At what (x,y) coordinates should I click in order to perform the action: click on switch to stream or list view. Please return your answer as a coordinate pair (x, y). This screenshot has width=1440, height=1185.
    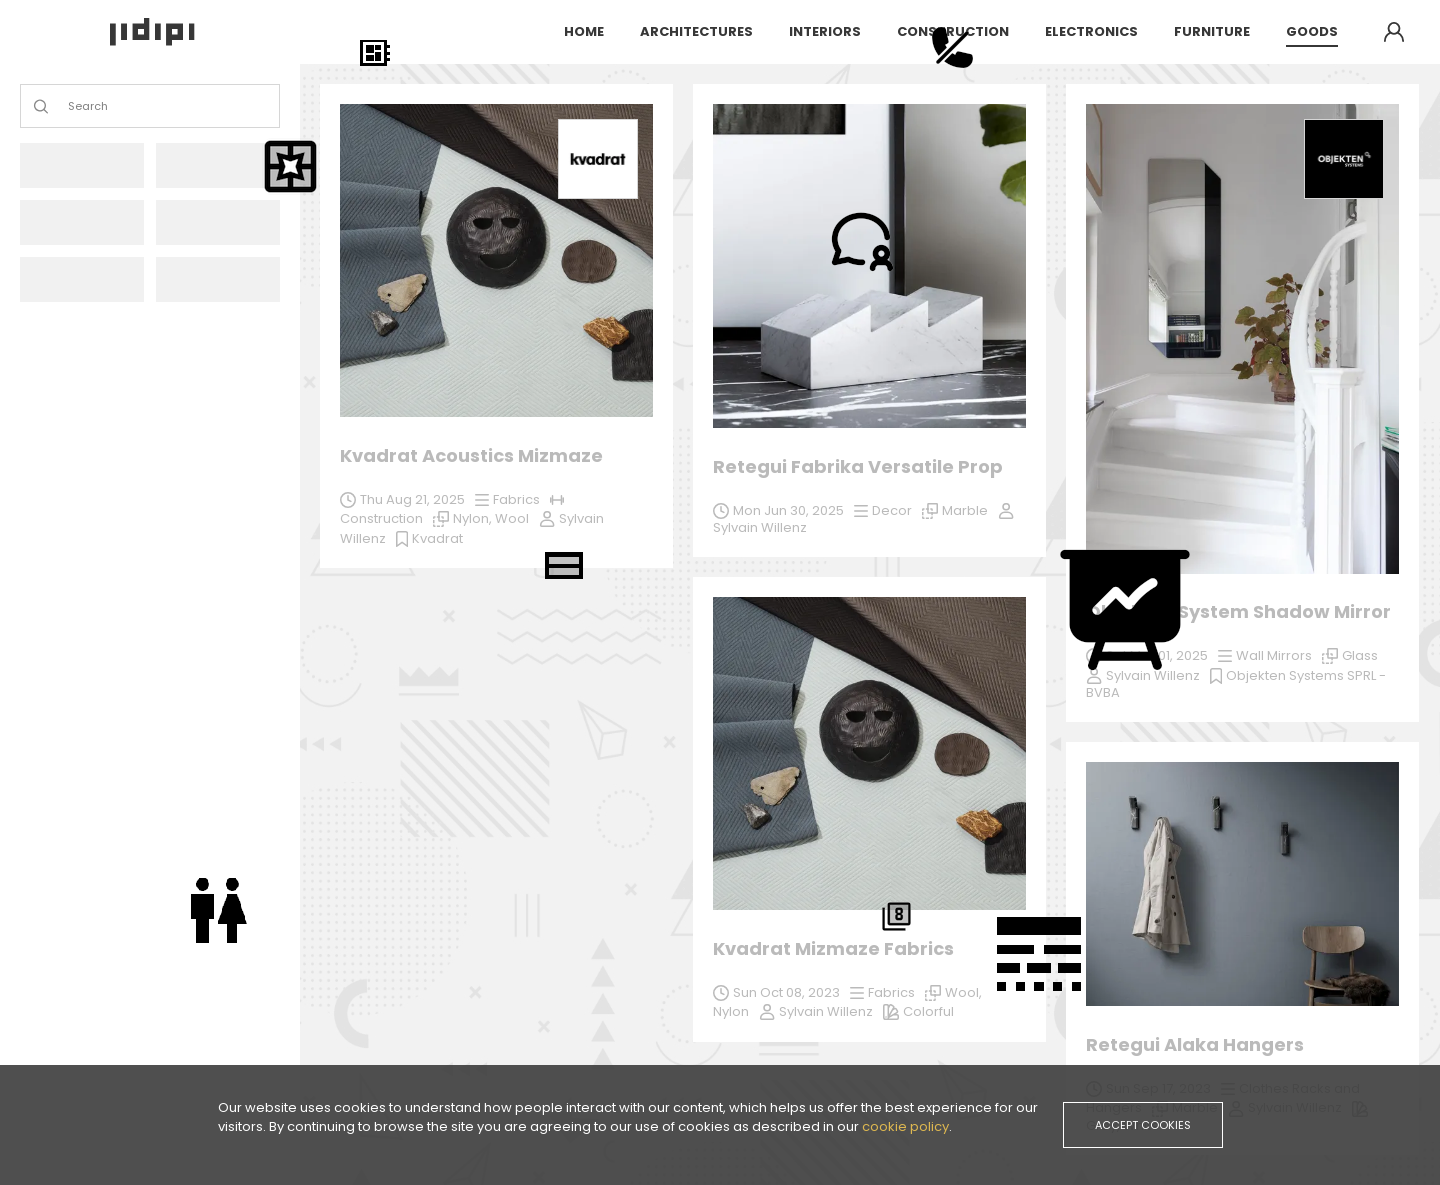
    Looking at the image, I should click on (563, 566).